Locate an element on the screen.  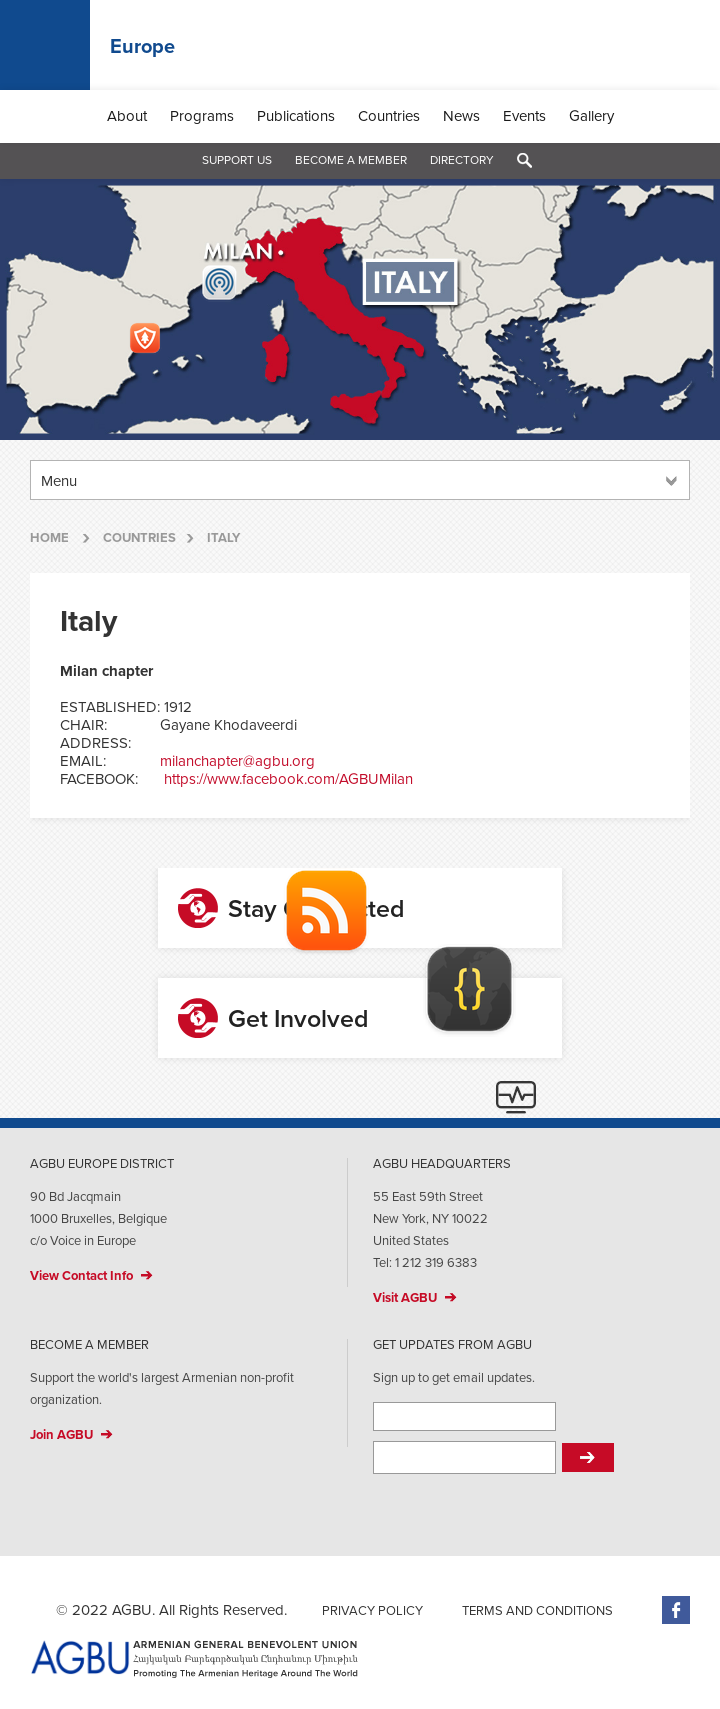
access device diagnostics and system health is located at coordinates (516, 1096).